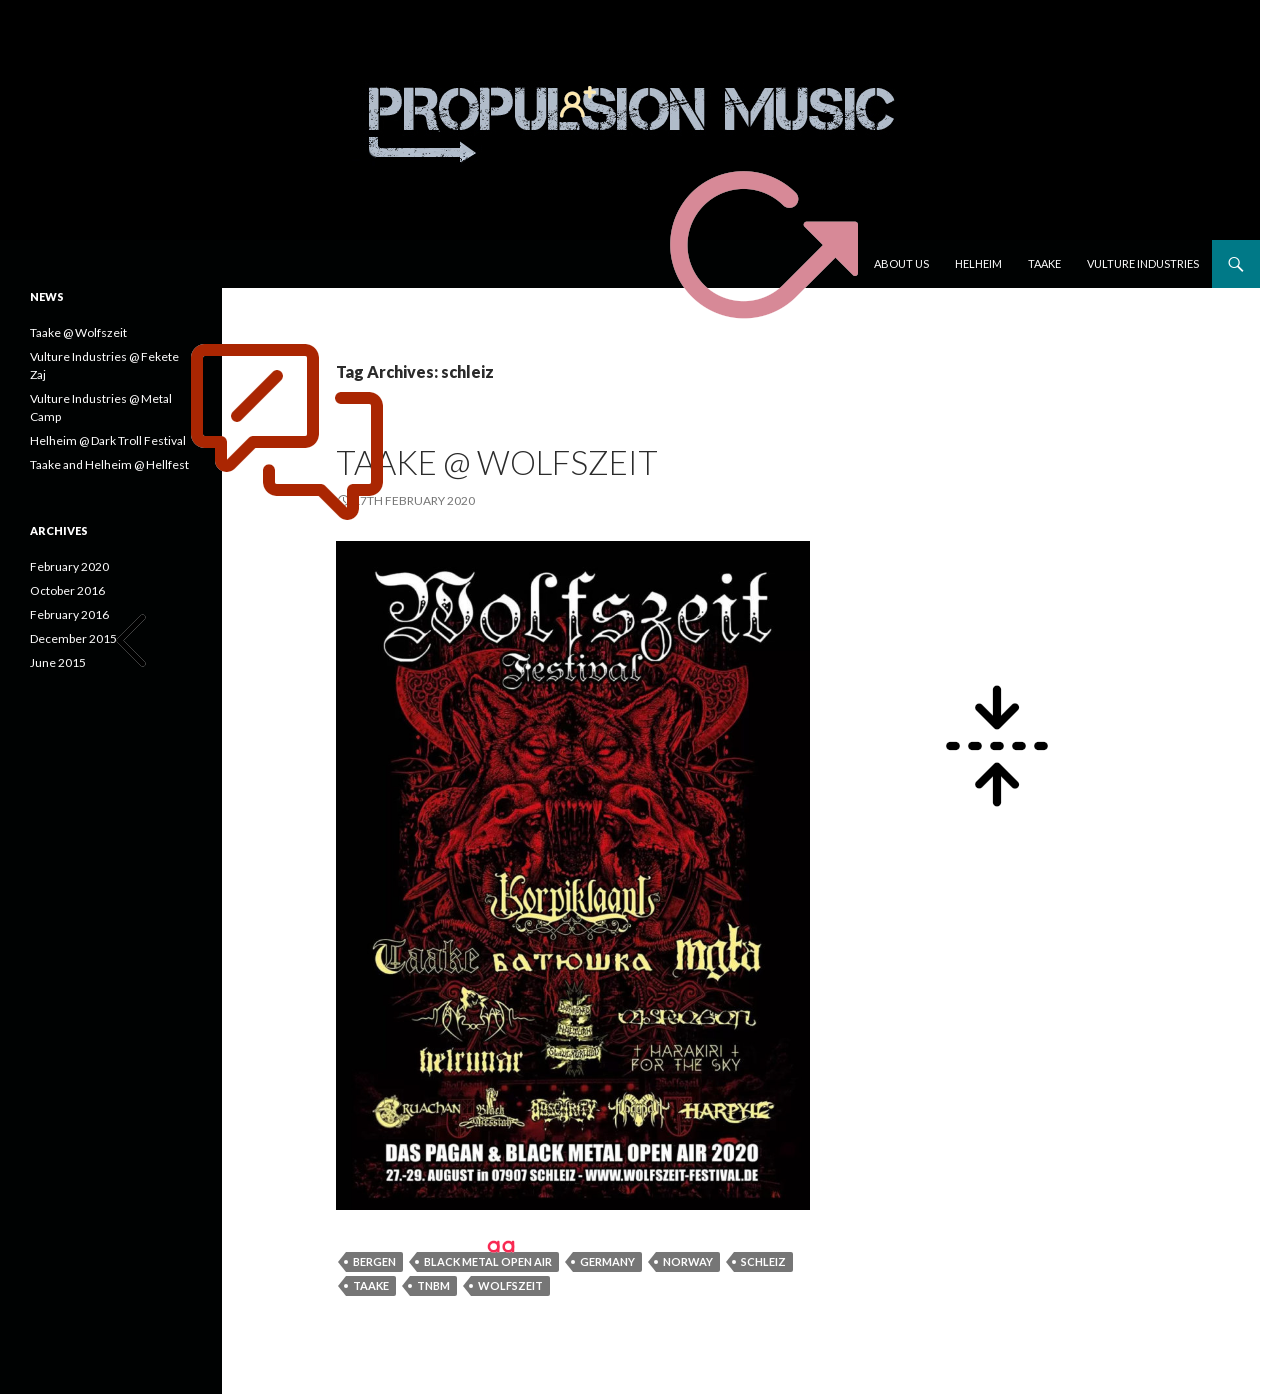  I want to click on repeat or loop an action, so click(763, 233).